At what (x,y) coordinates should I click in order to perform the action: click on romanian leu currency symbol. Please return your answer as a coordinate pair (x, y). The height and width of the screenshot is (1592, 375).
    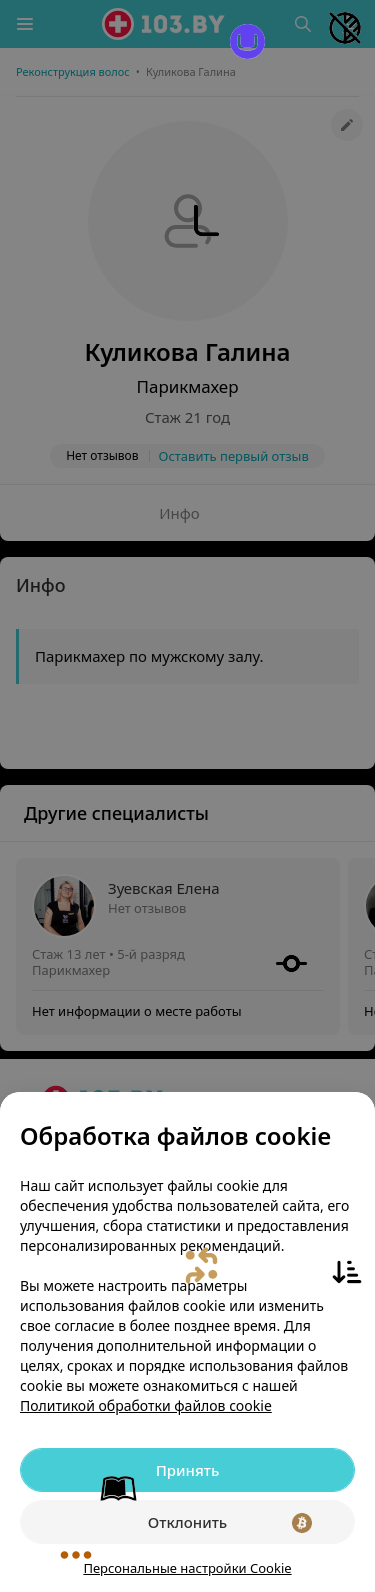
    Looking at the image, I should click on (206, 221).